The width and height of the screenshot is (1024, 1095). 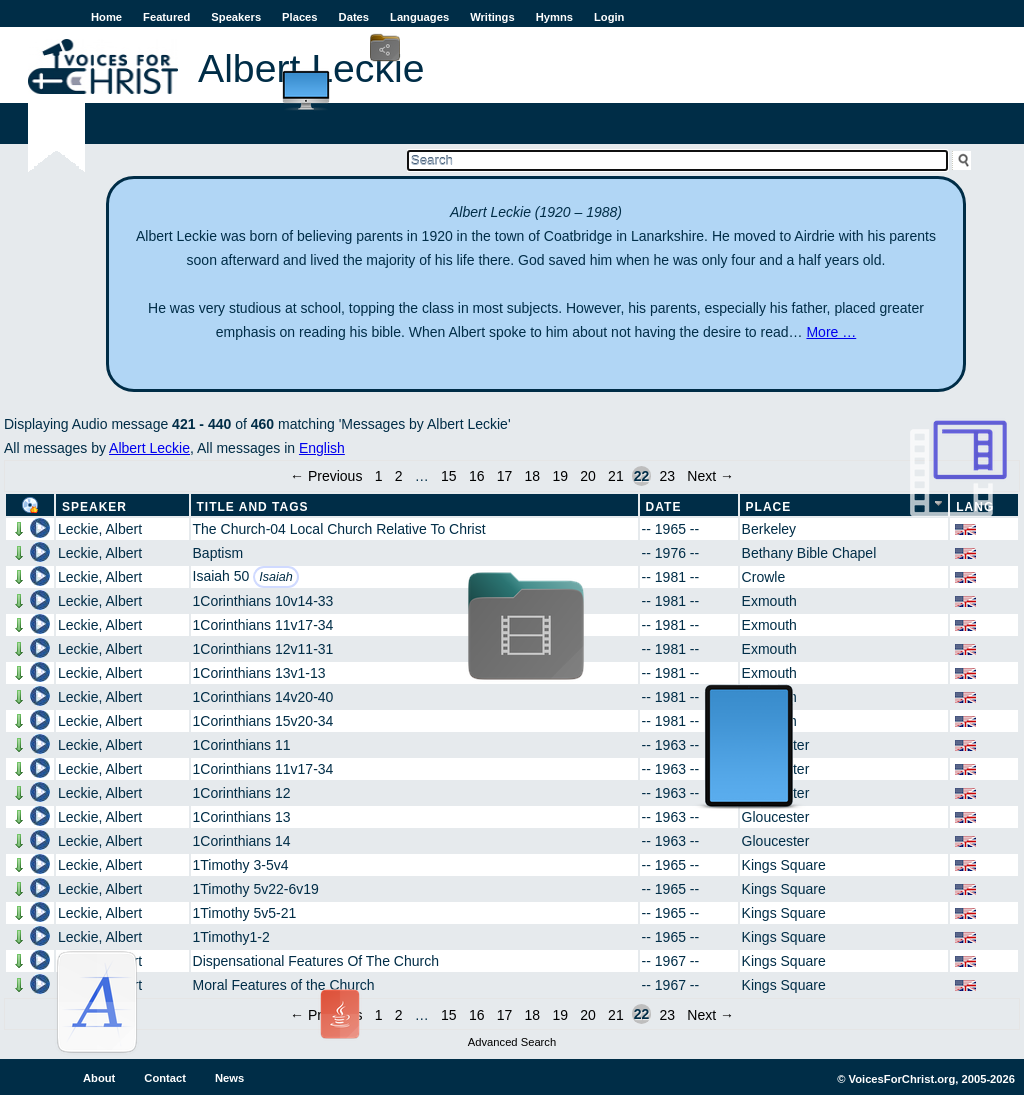 What do you see at coordinates (340, 1014) in the screenshot?
I see `indicates a java source code file` at bounding box center [340, 1014].